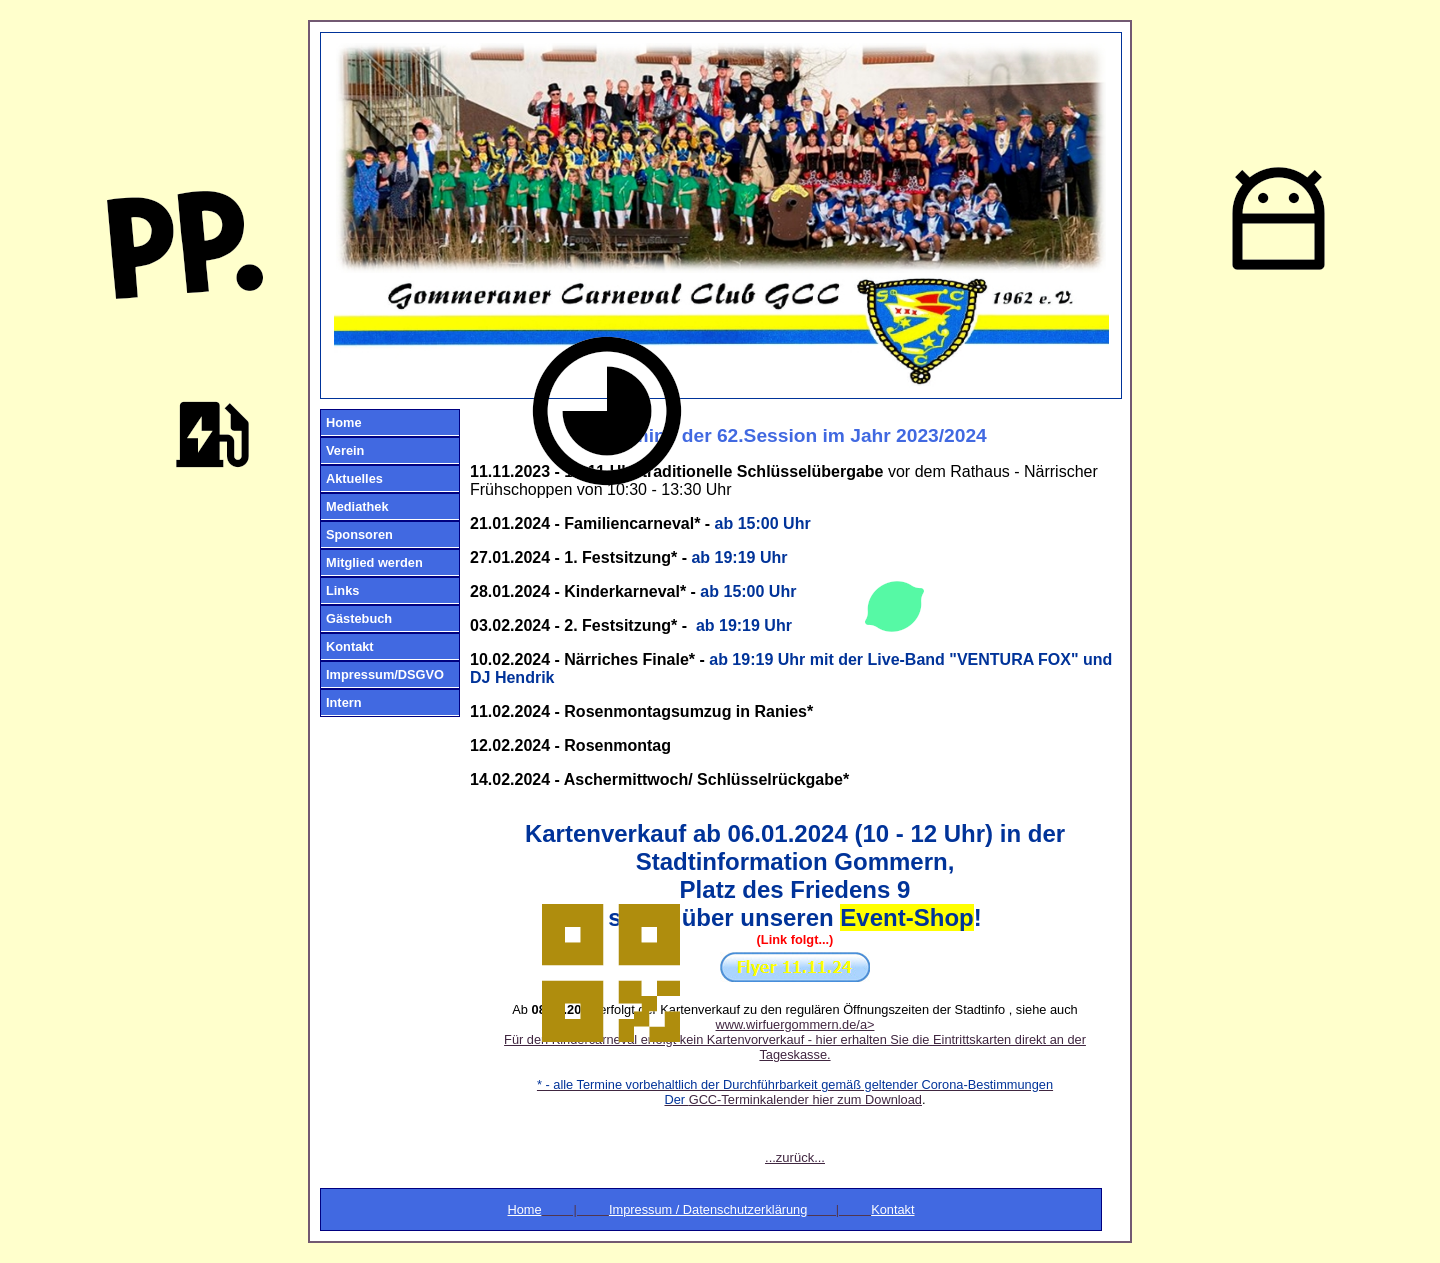 This screenshot has width=1440, height=1263. I want to click on find nearby EV charging stations, so click(212, 434).